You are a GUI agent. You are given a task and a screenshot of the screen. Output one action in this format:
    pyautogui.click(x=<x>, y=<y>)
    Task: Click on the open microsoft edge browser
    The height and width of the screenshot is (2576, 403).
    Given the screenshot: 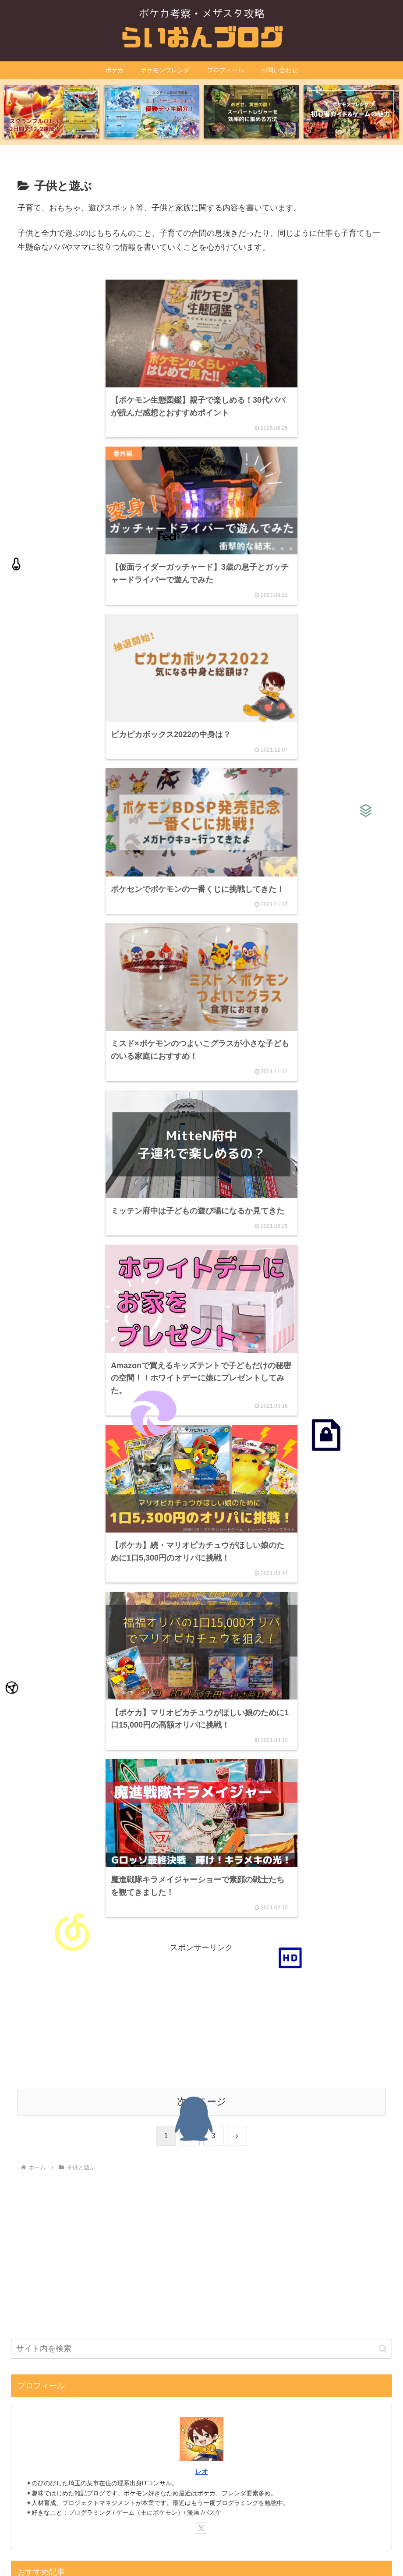 What is the action you would take?
    pyautogui.click(x=153, y=1413)
    